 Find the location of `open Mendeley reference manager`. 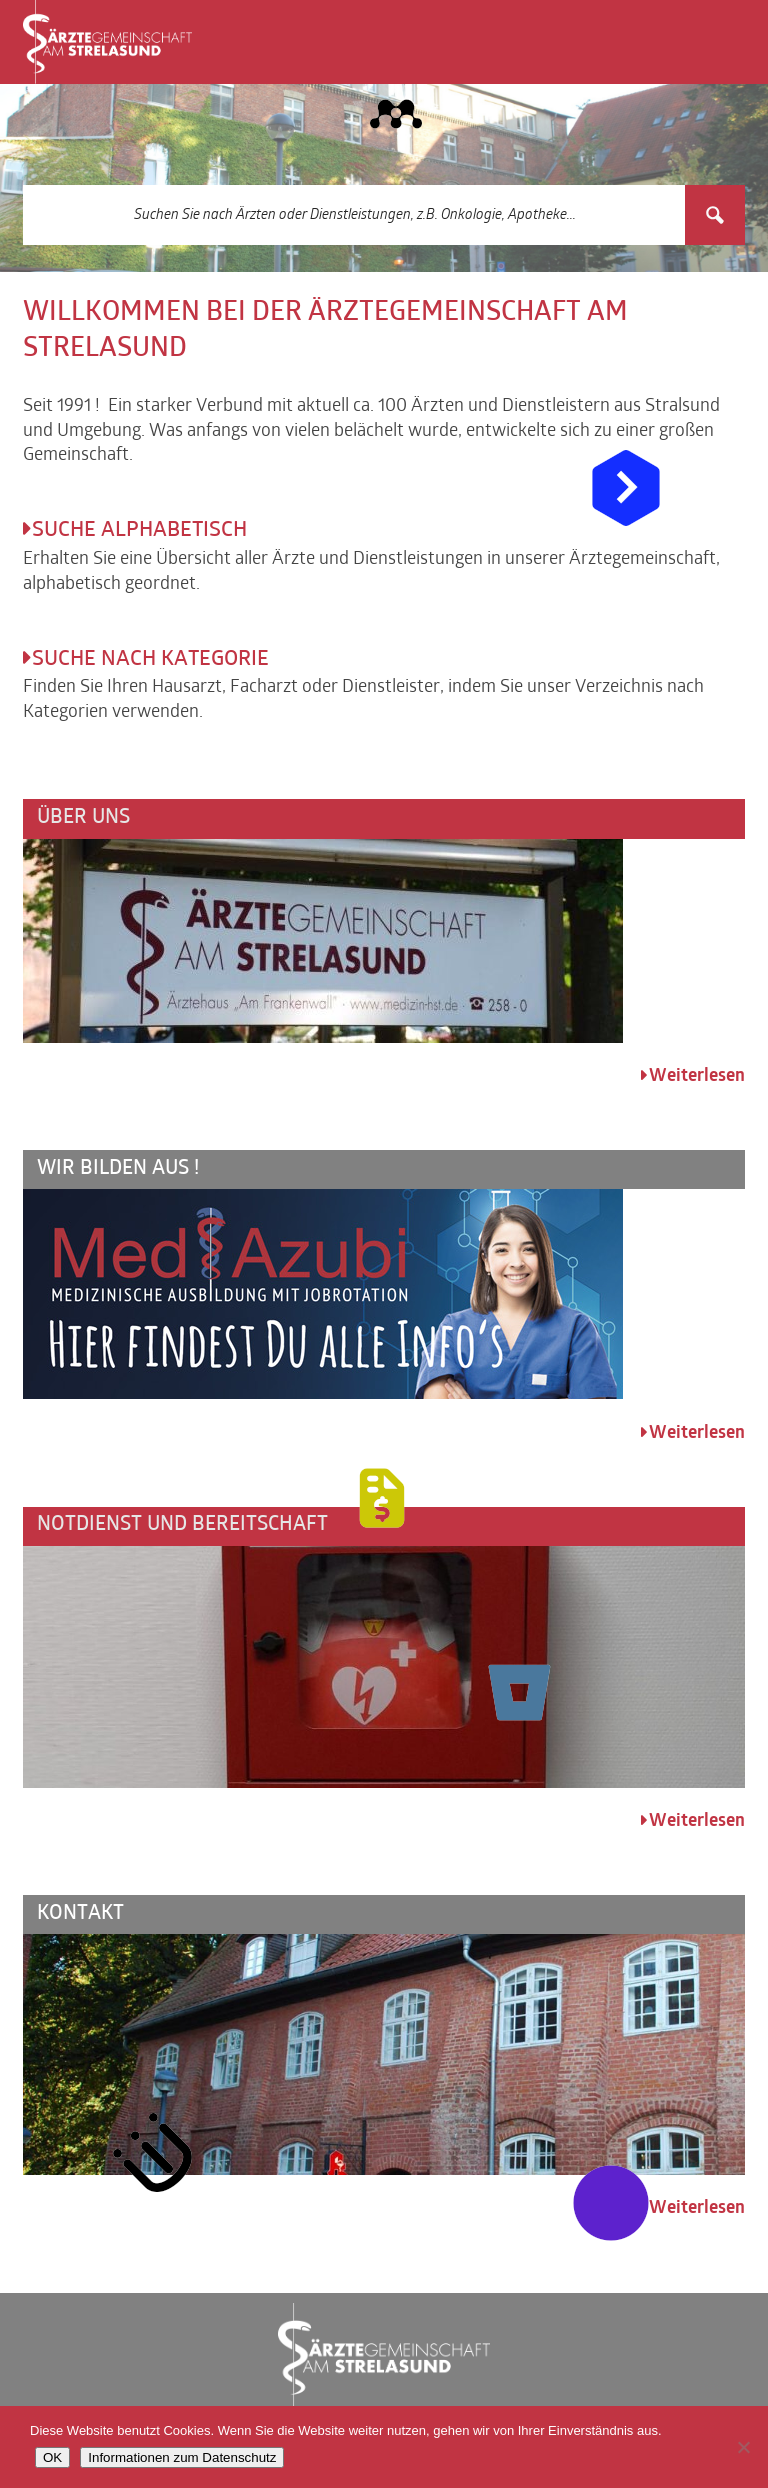

open Mendeley reference manager is located at coordinates (396, 114).